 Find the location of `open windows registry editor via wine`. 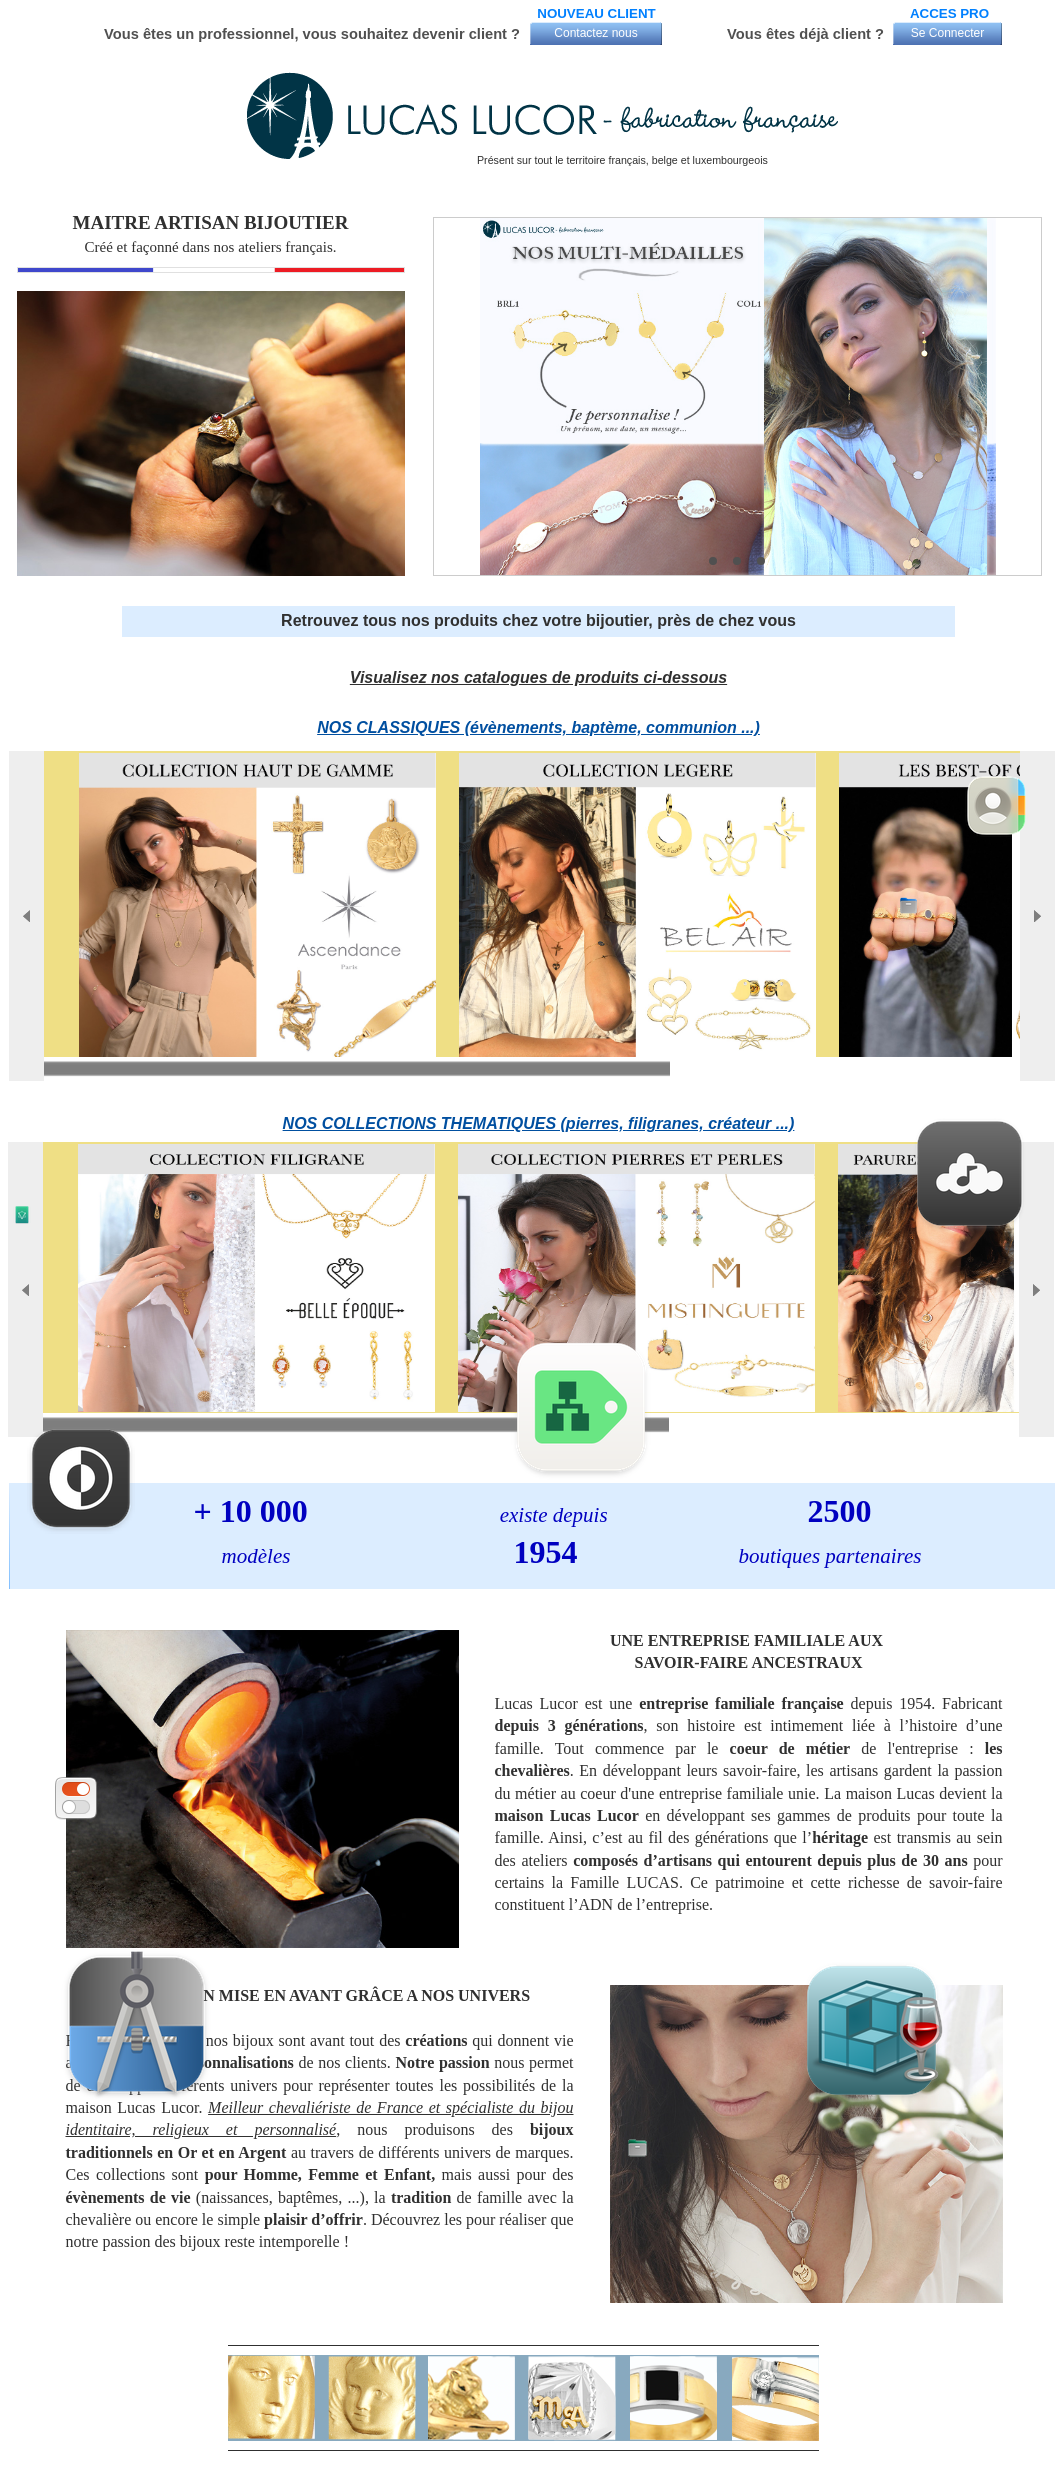

open windows registry editor via wine is located at coordinates (871, 2030).